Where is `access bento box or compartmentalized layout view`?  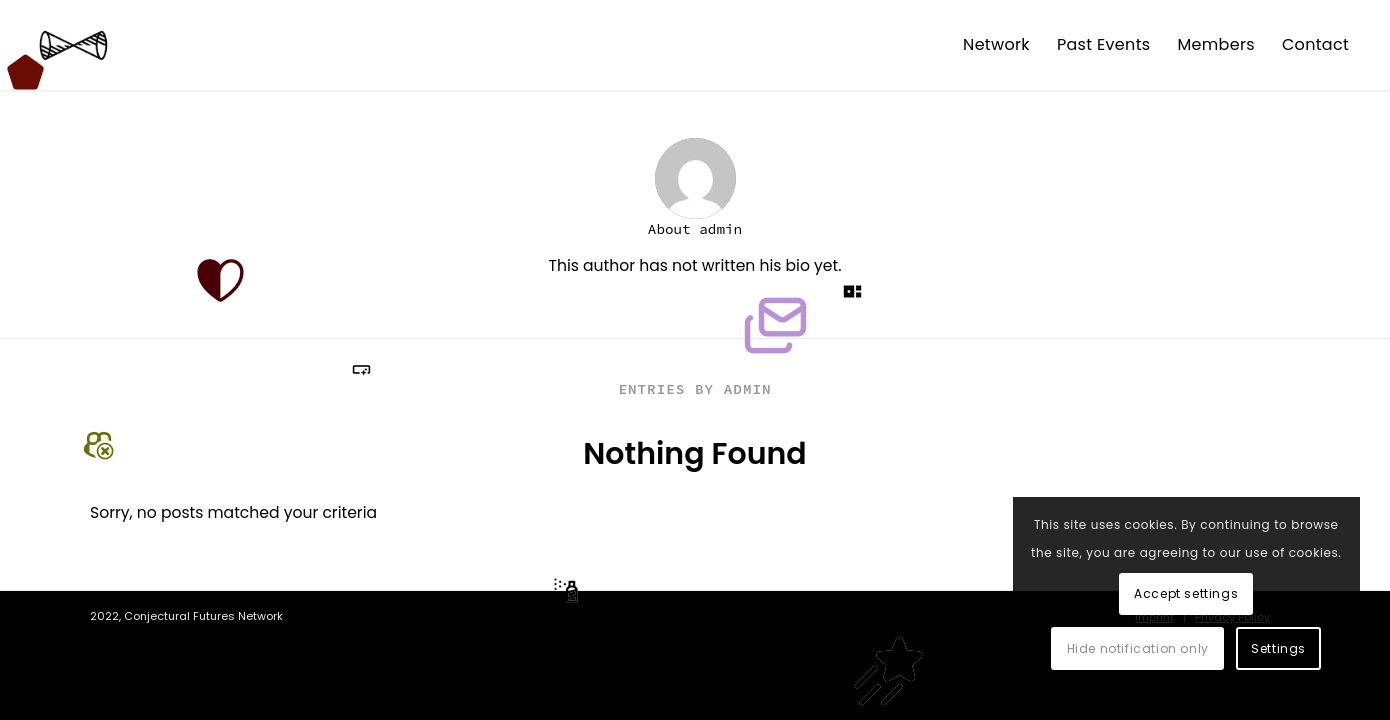
access bento box or compartmentalized layout view is located at coordinates (852, 291).